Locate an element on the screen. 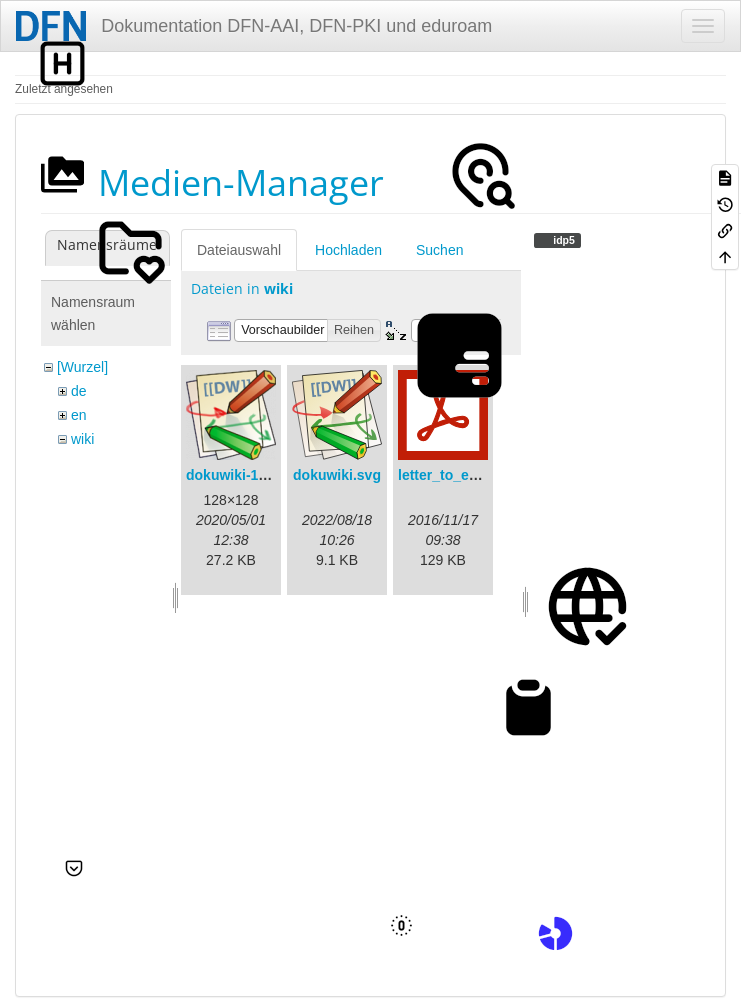  align content to bottom-right of container is located at coordinates (459, 355).